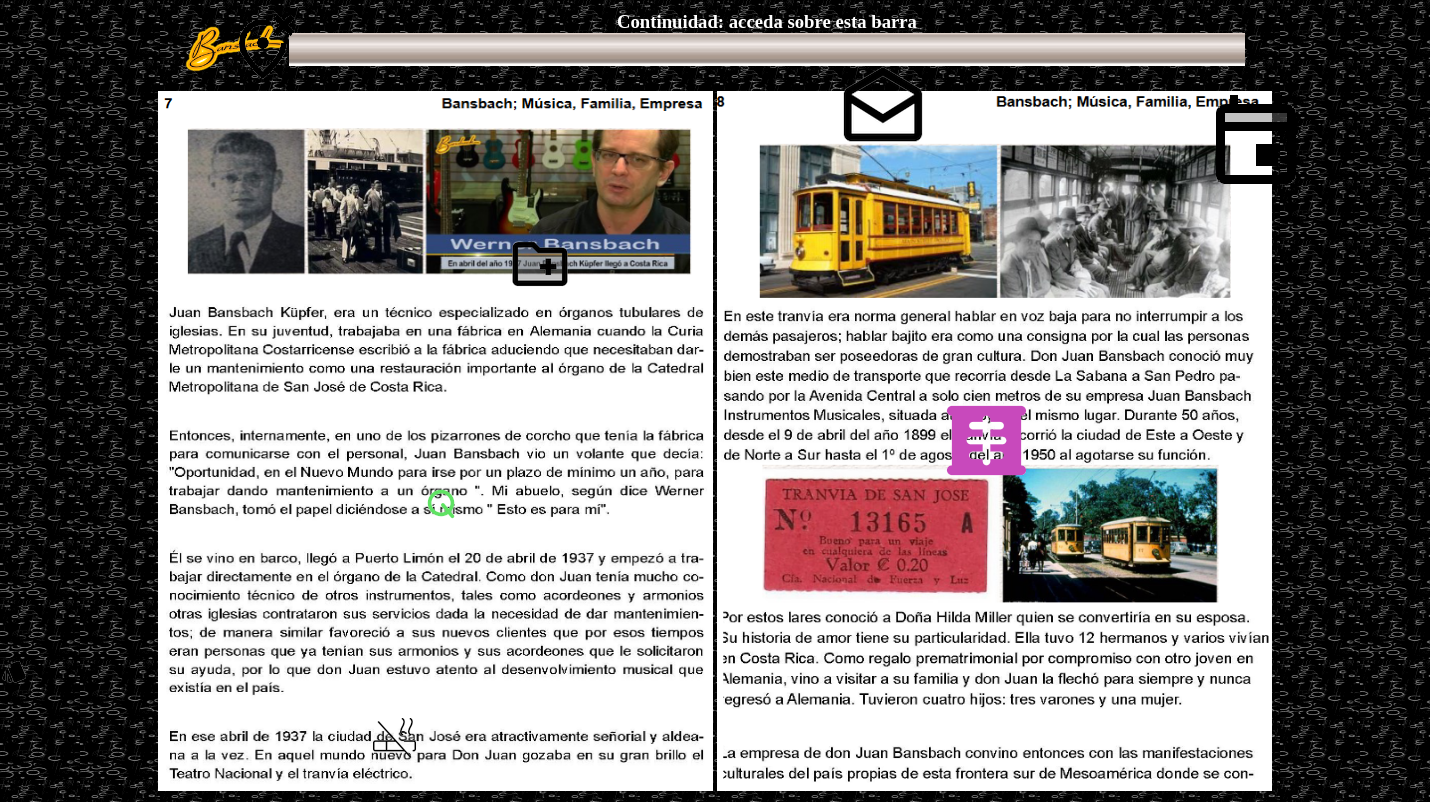 This screenshot has height=802, width=1430. Describe the element at coordinates (986, 440) in the screenshot. I see `view x-ray or medical imaging results` at that location.